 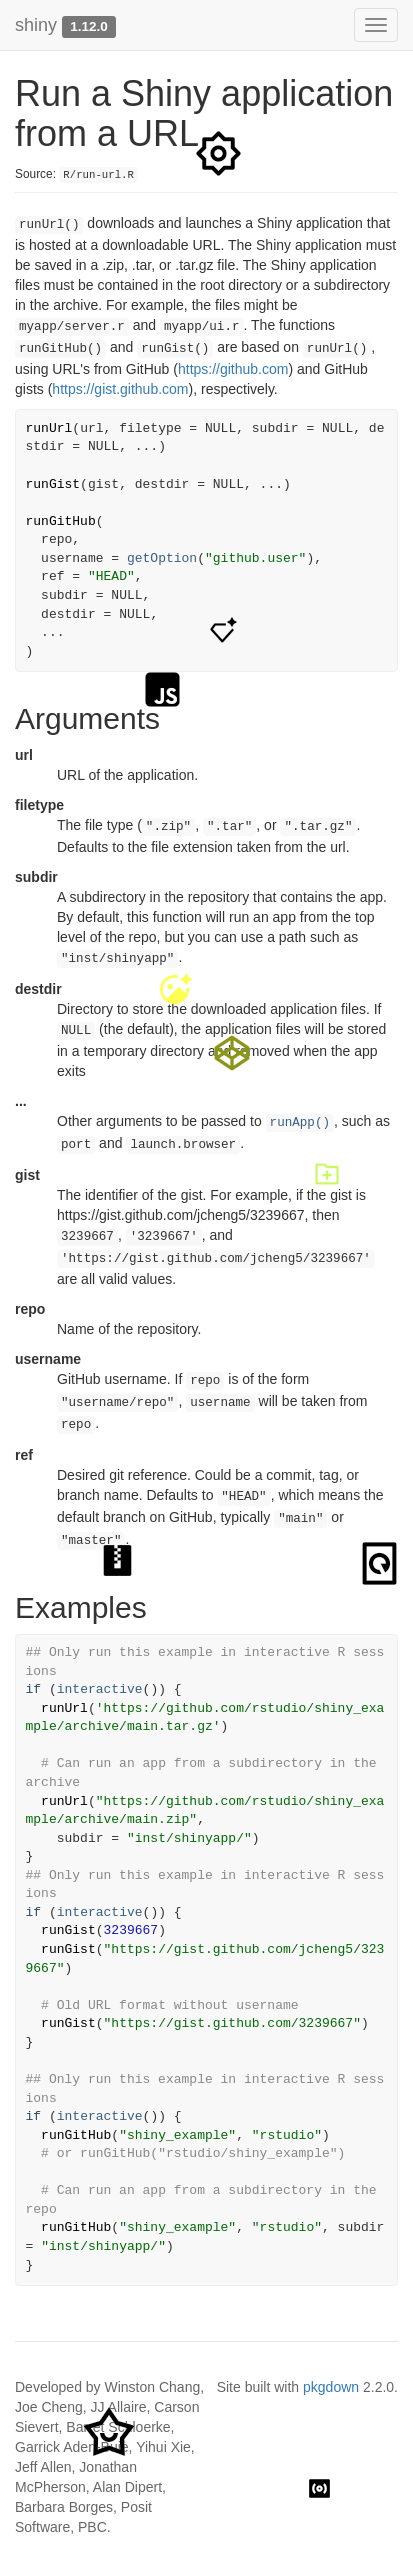 What do you see at coordinates (109, 2433) in the screenshot?
I see `mark as favorite with positive feedback` at bounding box center [109, 2433].